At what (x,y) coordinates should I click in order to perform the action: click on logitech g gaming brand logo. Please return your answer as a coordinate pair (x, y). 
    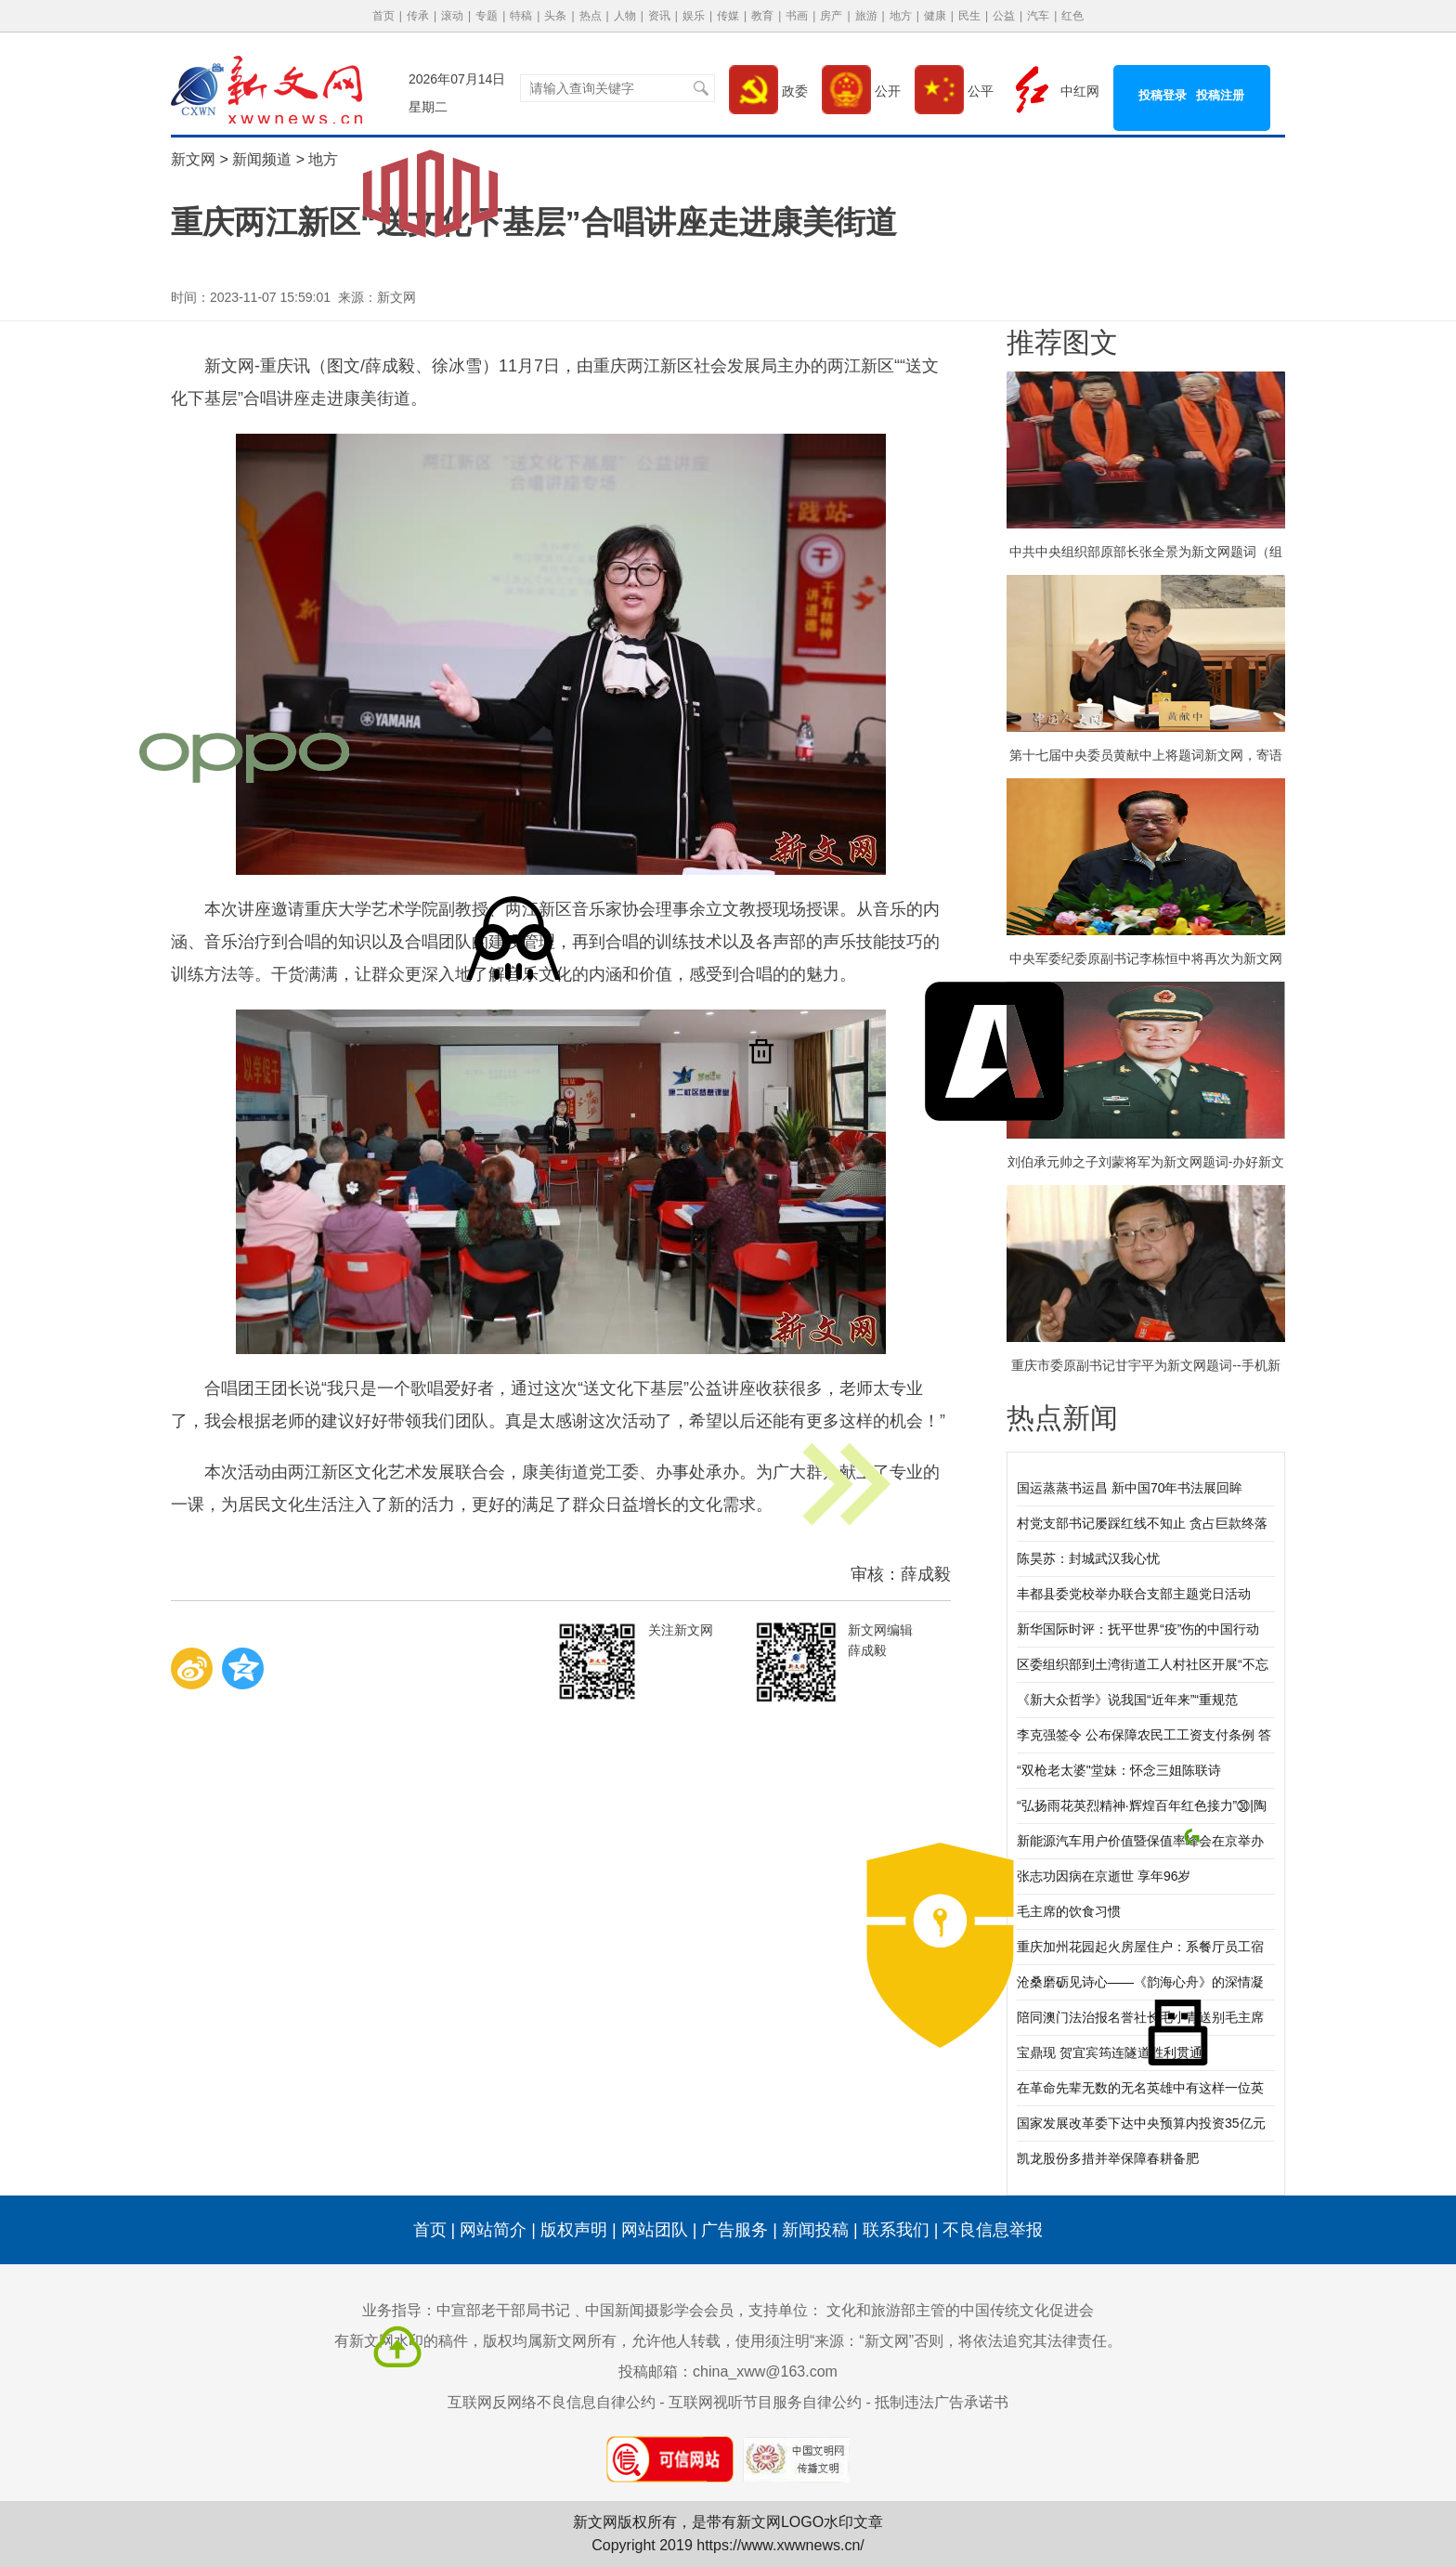
    Looking at the image, I should click on (1191, 1836).